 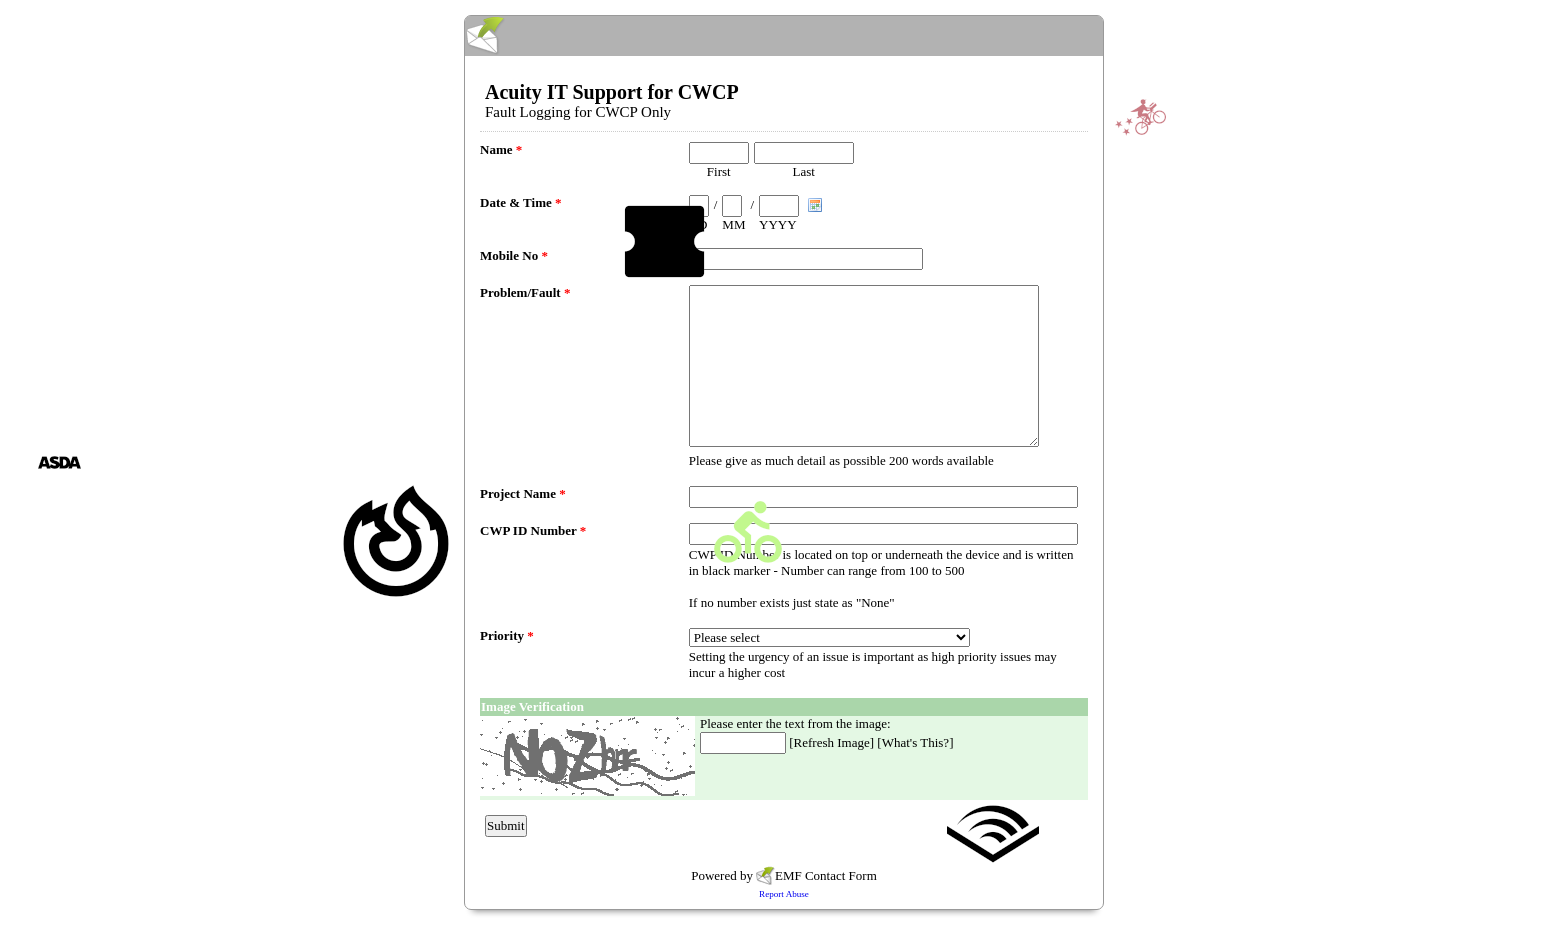 What do you see at coordinates (59, 462) in the screenshot?
I see `Asda brand logo` at bounding box center [59, 462].